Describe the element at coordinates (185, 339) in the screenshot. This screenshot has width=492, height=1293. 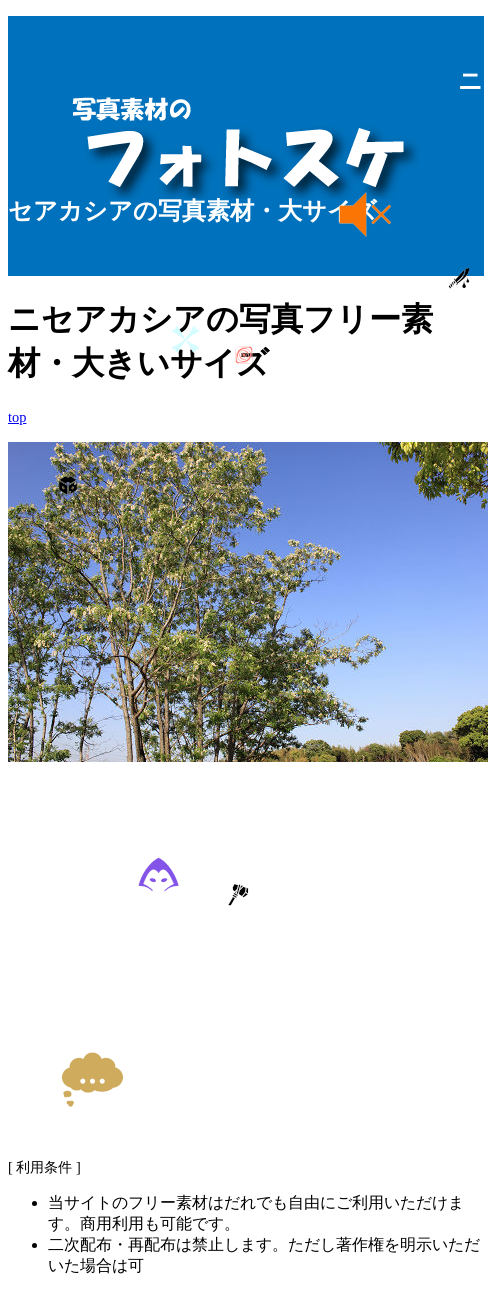
I see `indicates danger or deadly hazard in game` at that location.